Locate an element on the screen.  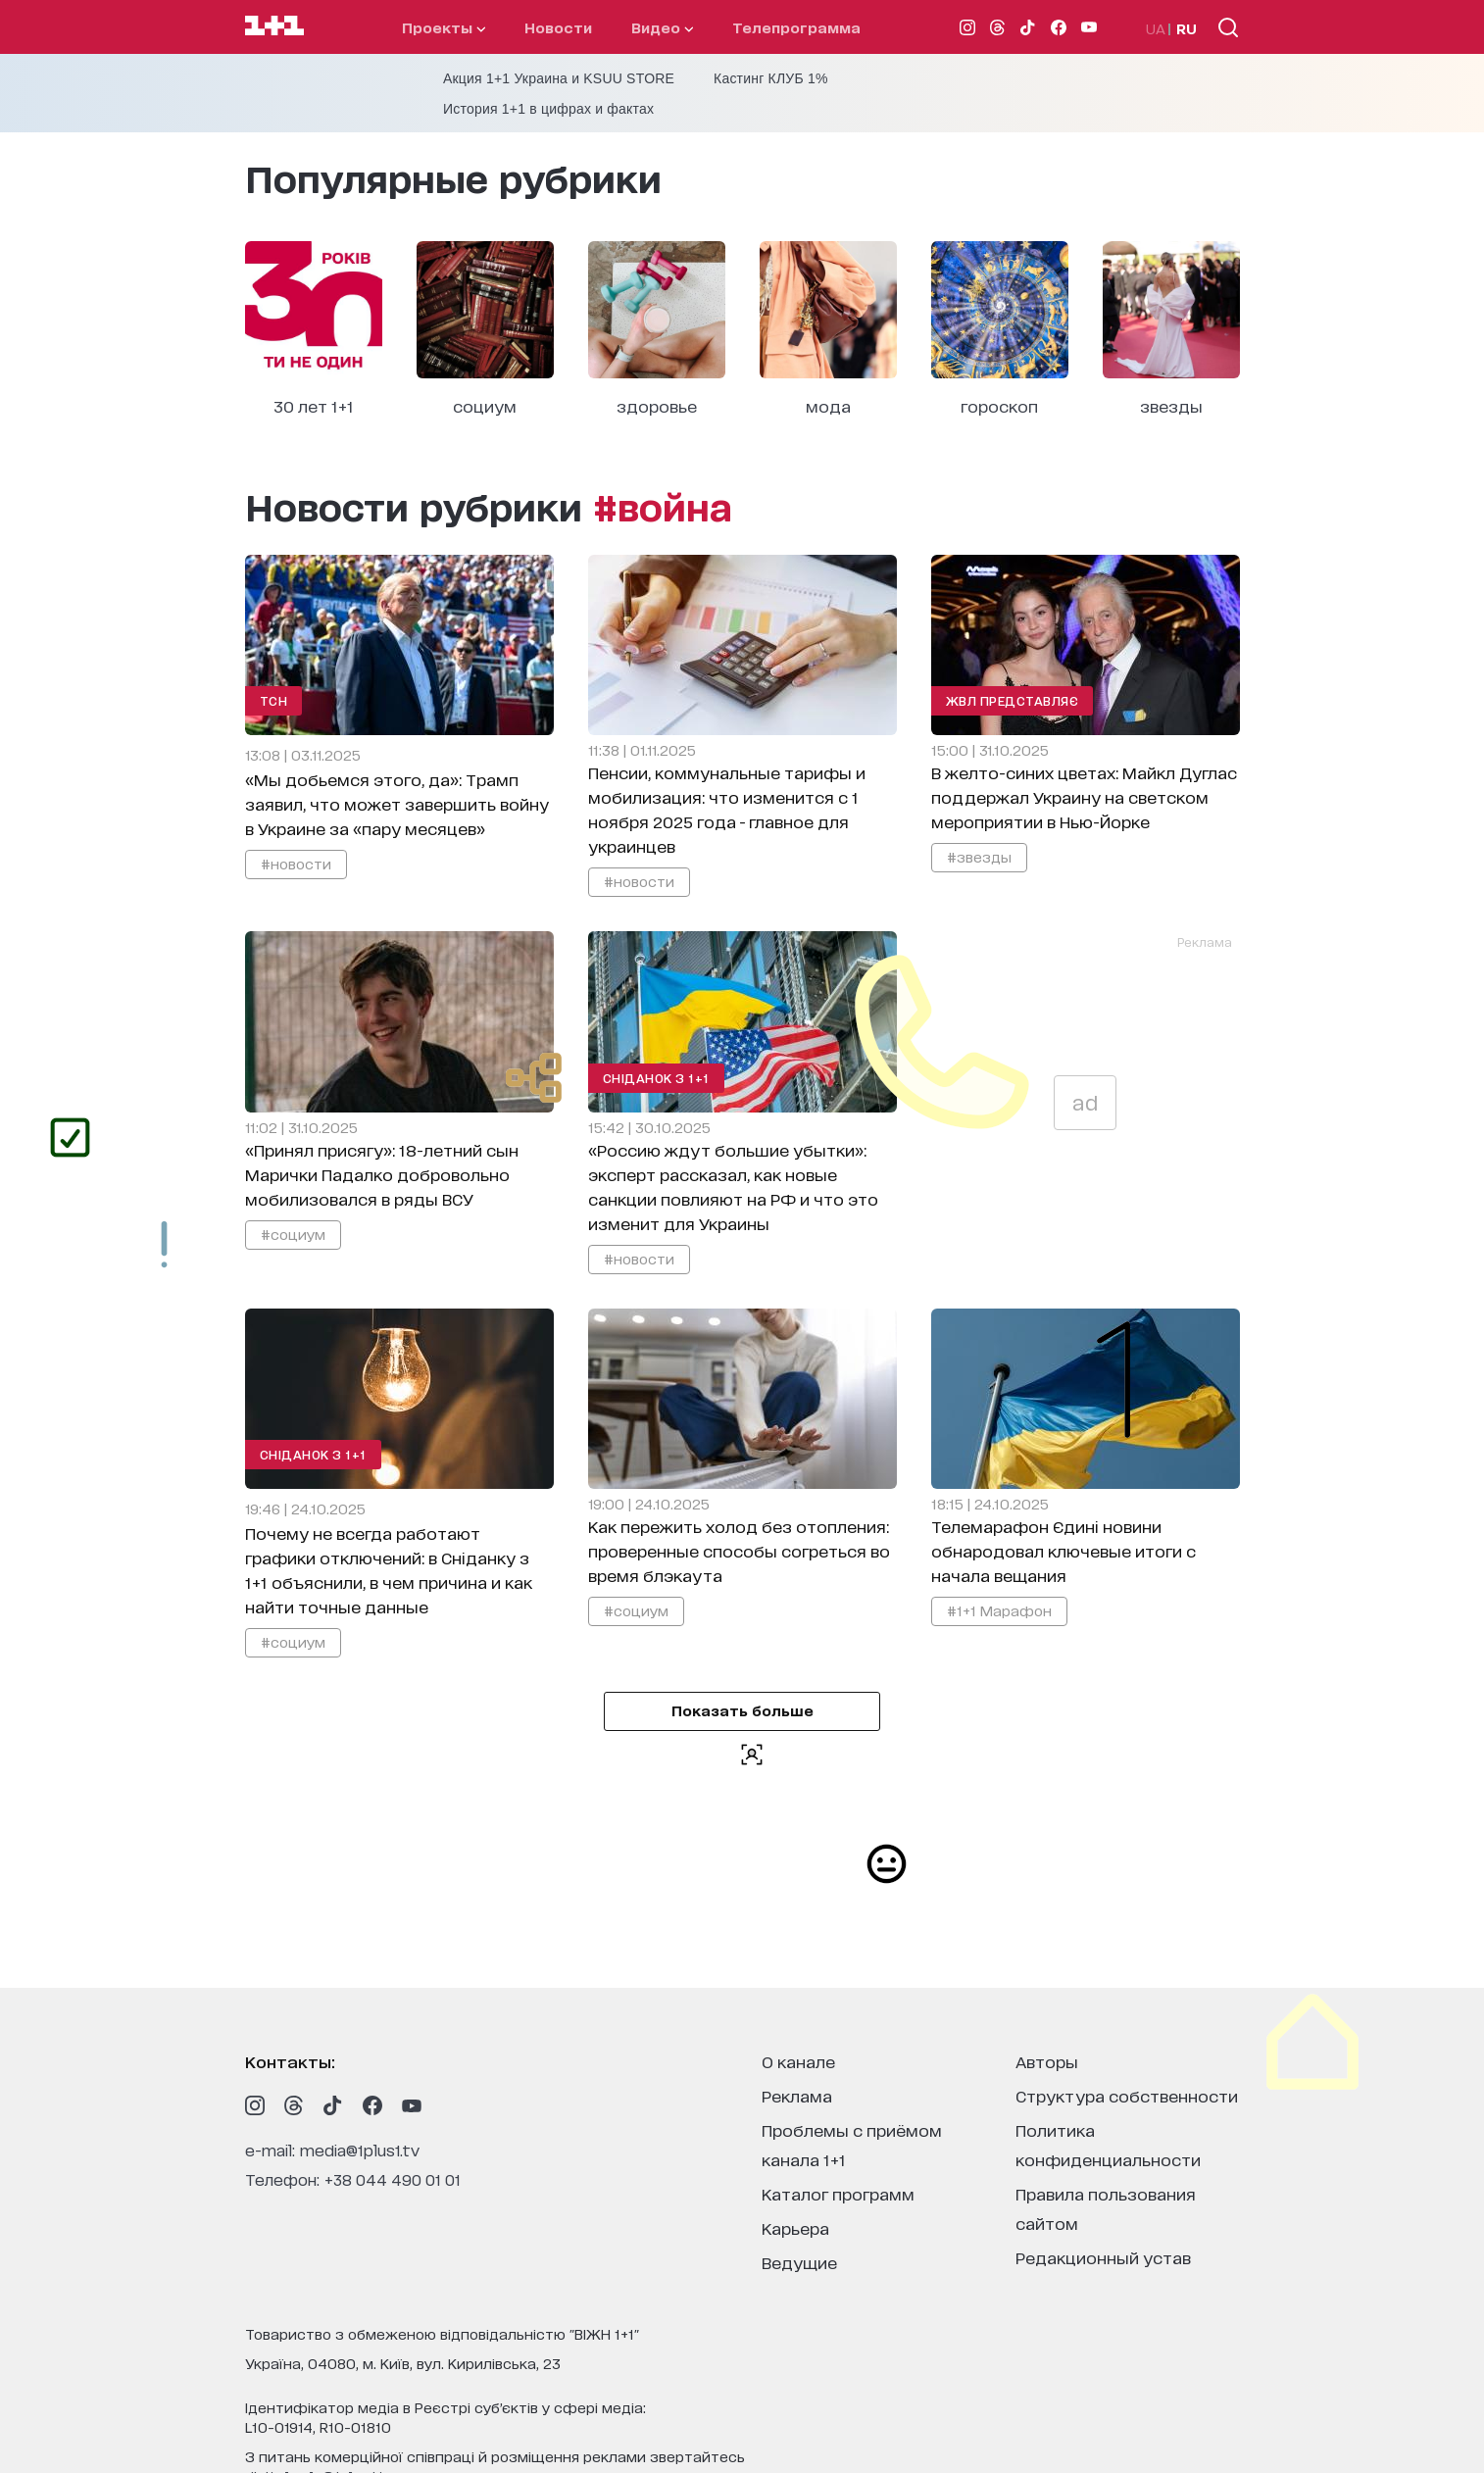
tap to make a phone call is located at coordinates (938, 1045).